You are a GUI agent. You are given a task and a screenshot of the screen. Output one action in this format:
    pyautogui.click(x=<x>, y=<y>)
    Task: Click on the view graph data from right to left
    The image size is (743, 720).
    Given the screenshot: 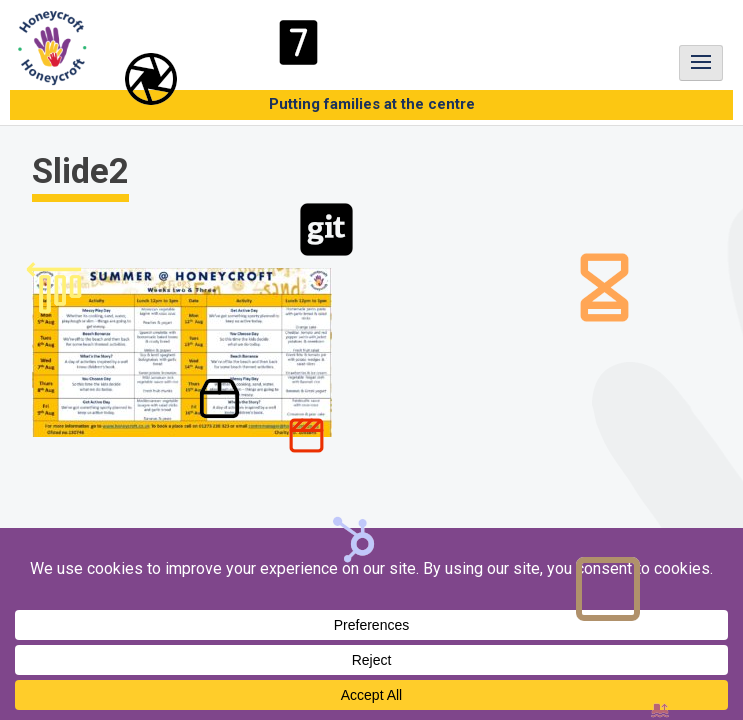 What is the action you would take?
    pyautogui.click(x=54, y=286)
    